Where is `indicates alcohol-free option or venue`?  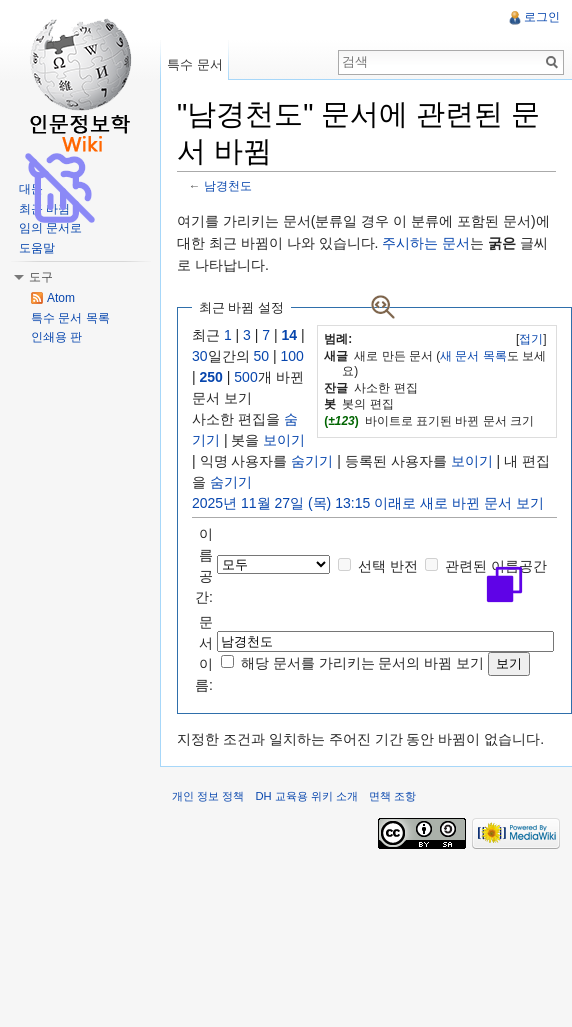
indicates alcohol-free option or venue is located at coordinates (60, 188).